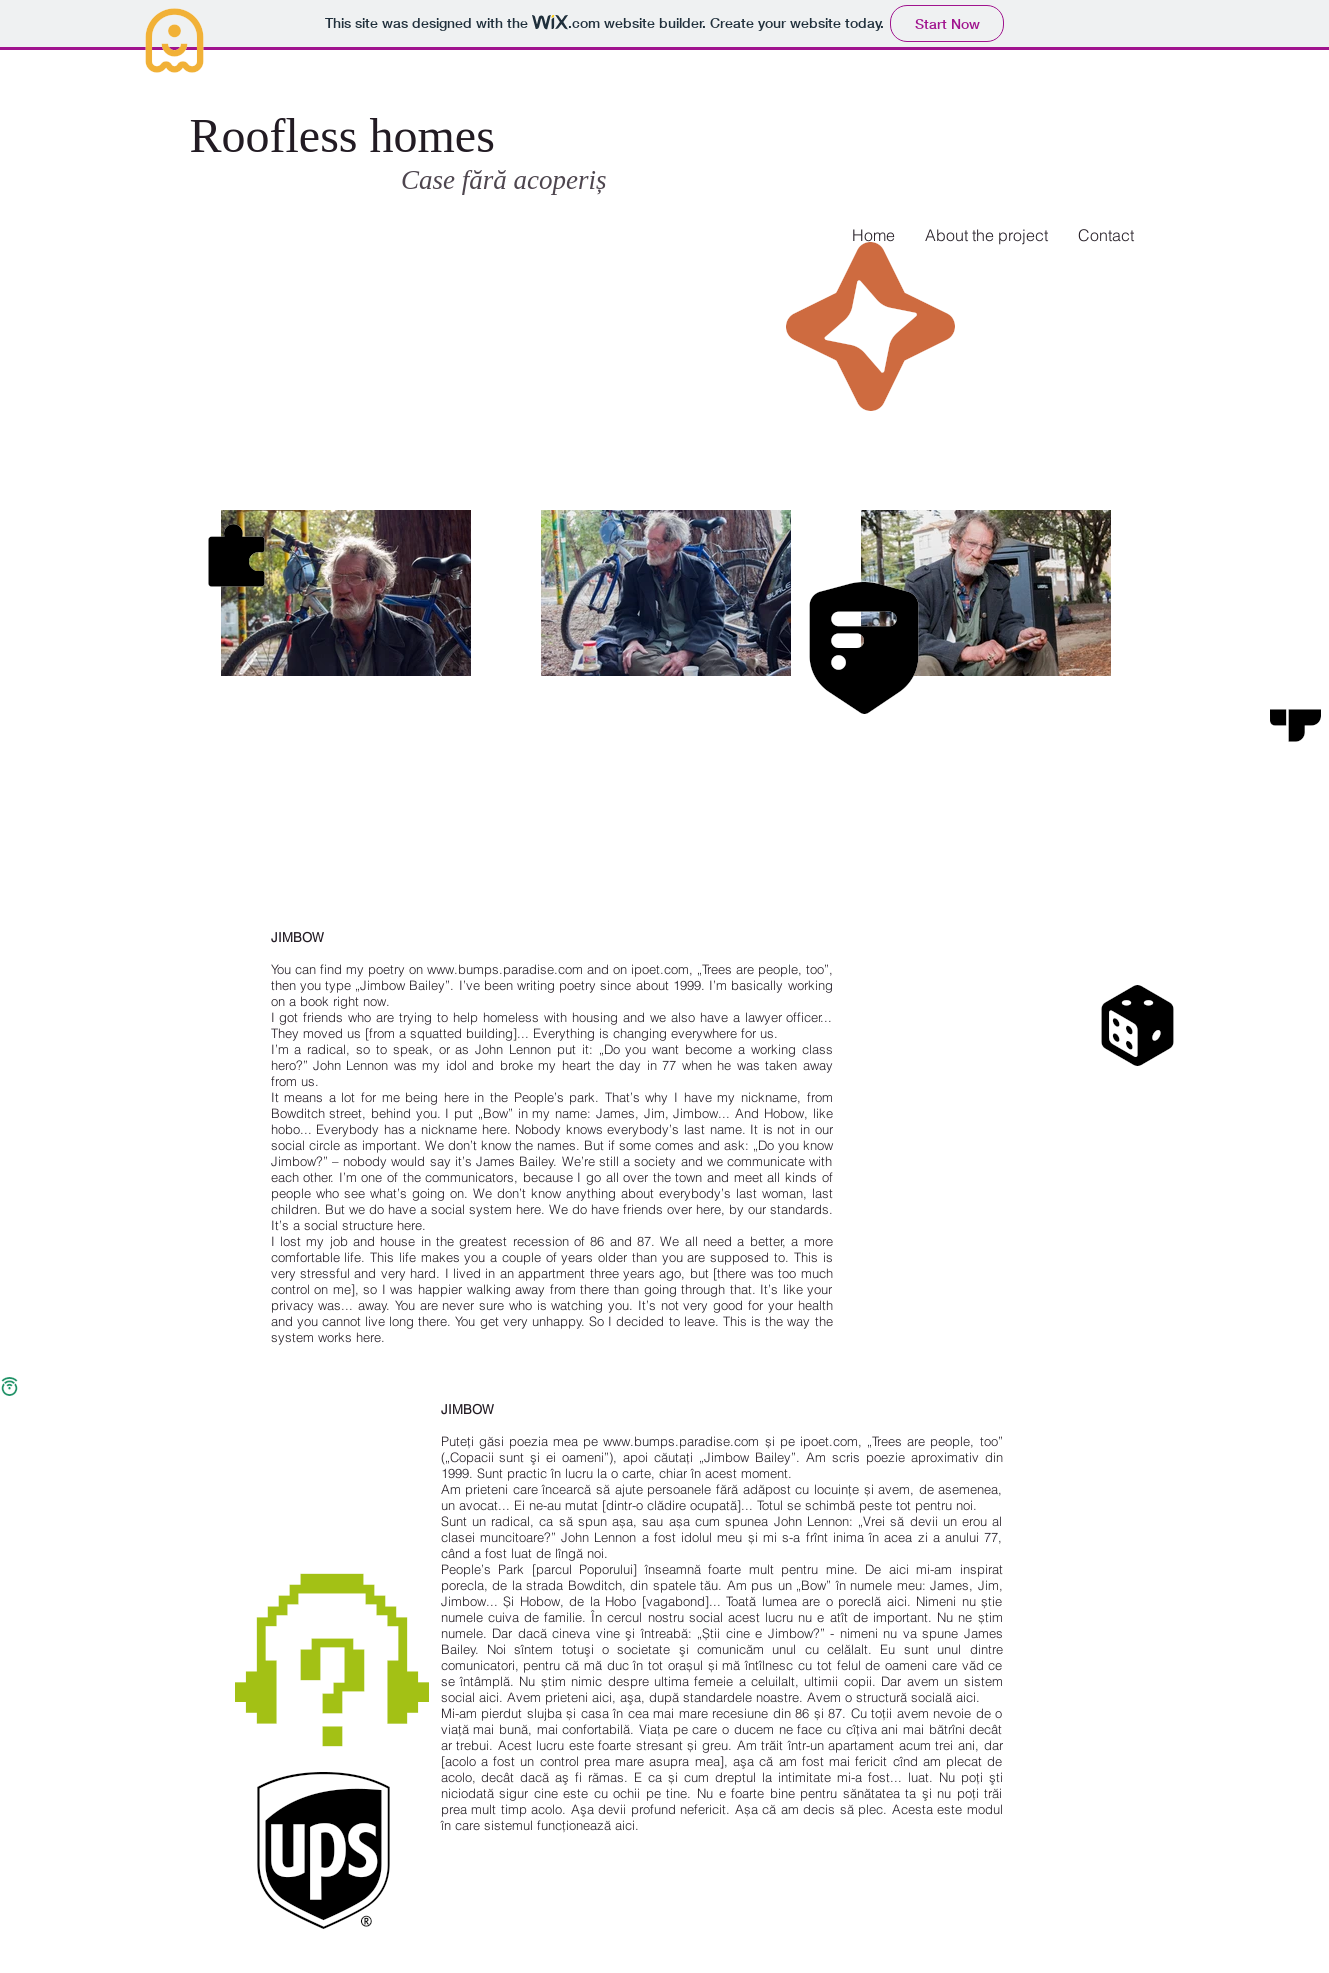 Image resolution: width=1329 pixels, height=1973 pixels. Describe the element at coordinates (870, 326) in the screenshot. I see `codemagic CI/CD platform logo` at that location.